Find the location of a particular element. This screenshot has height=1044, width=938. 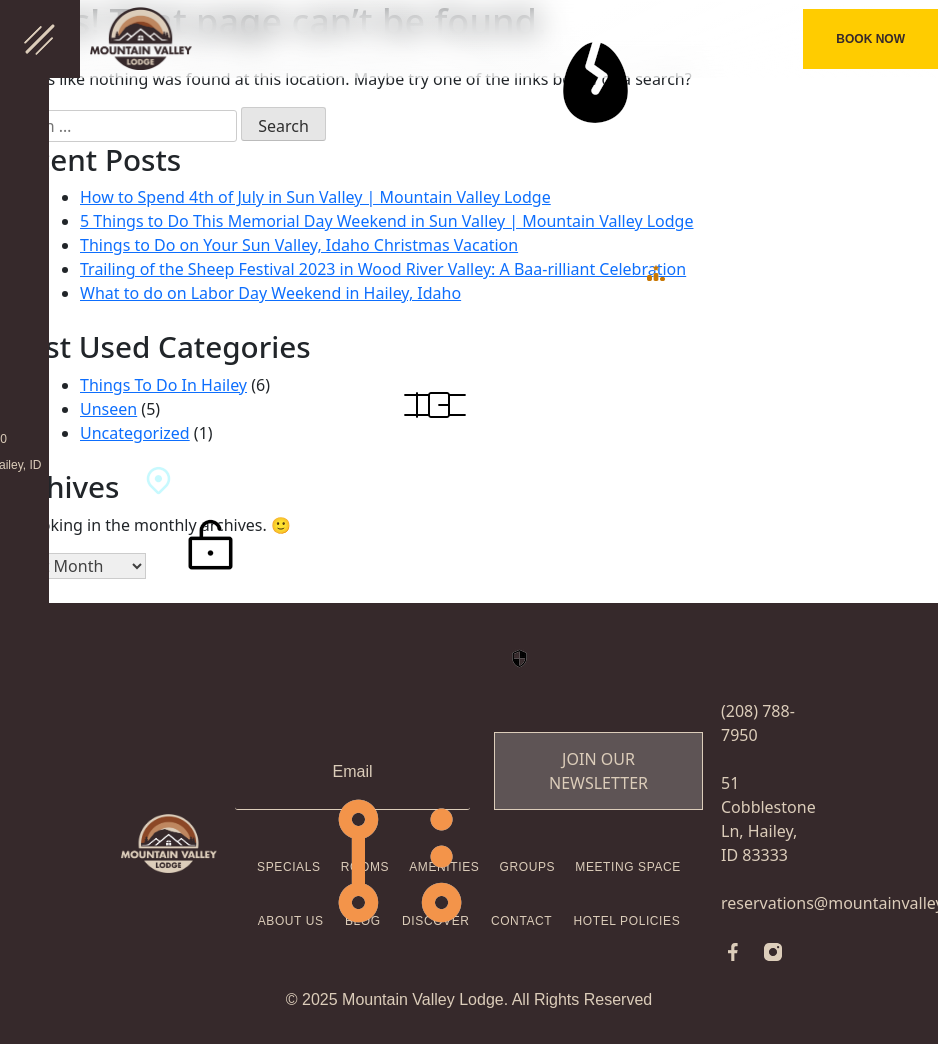

unlock this item or content is located at coordinates (210, 547).